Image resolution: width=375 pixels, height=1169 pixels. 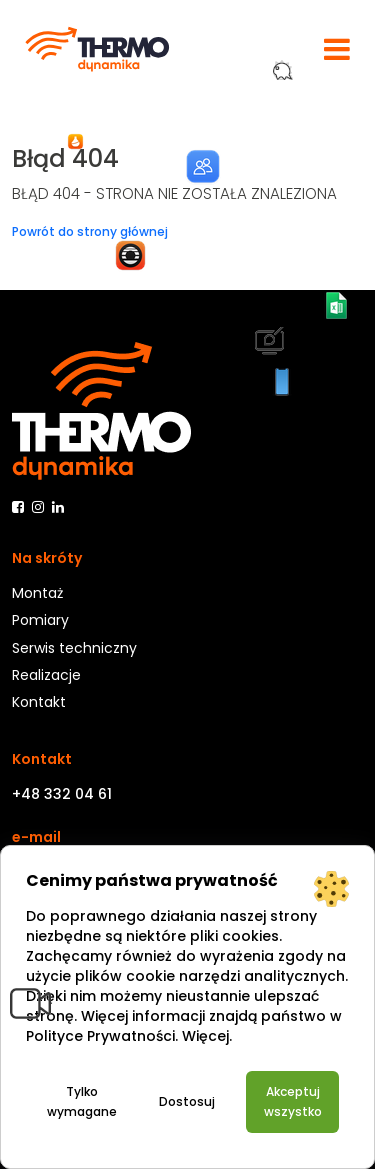 I want to click on launch aperture desk job game, so click(x=130, y=255).